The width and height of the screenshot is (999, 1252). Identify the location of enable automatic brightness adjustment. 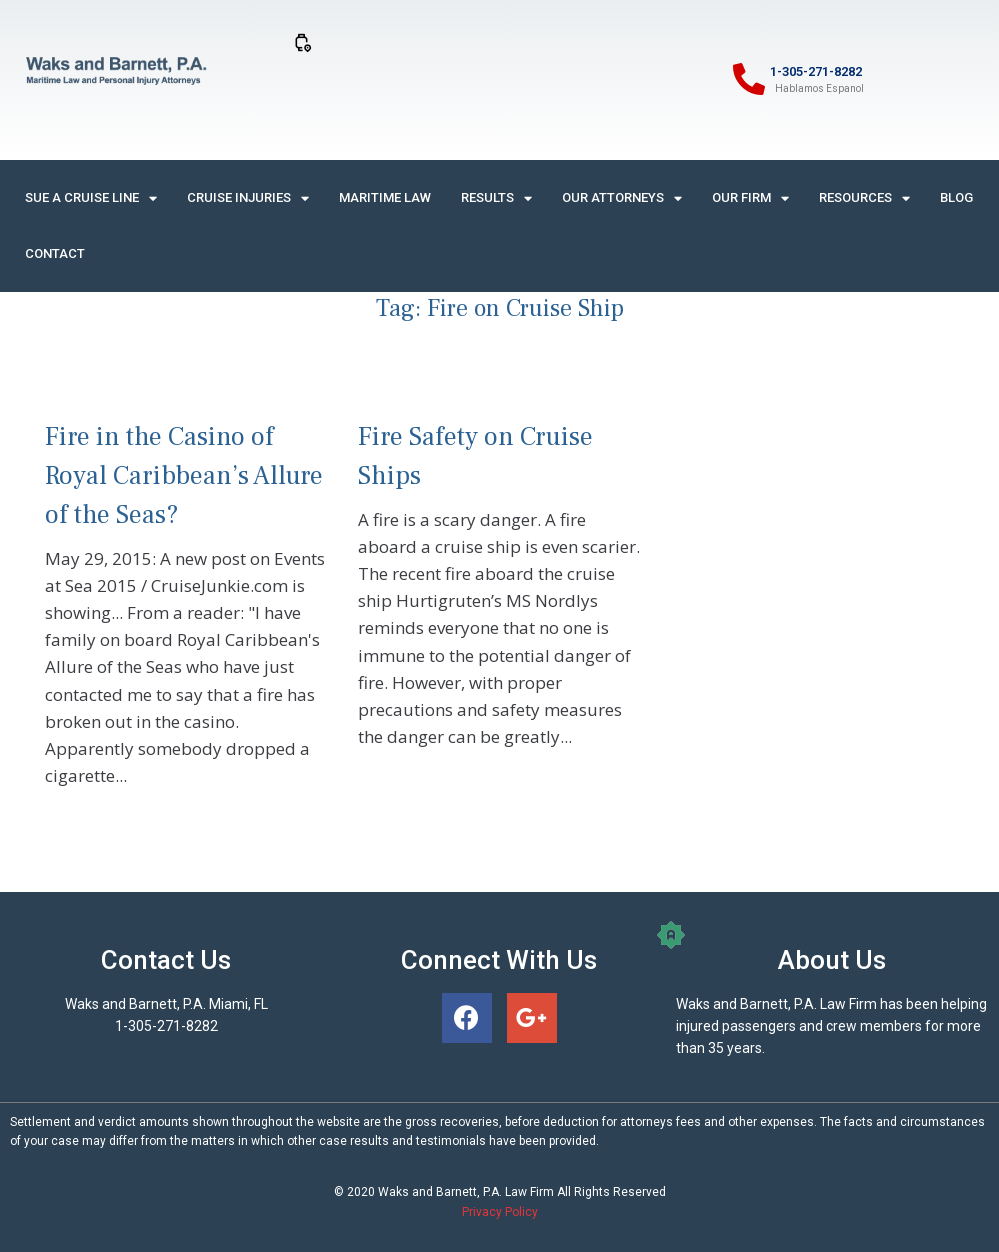
(671, 935).